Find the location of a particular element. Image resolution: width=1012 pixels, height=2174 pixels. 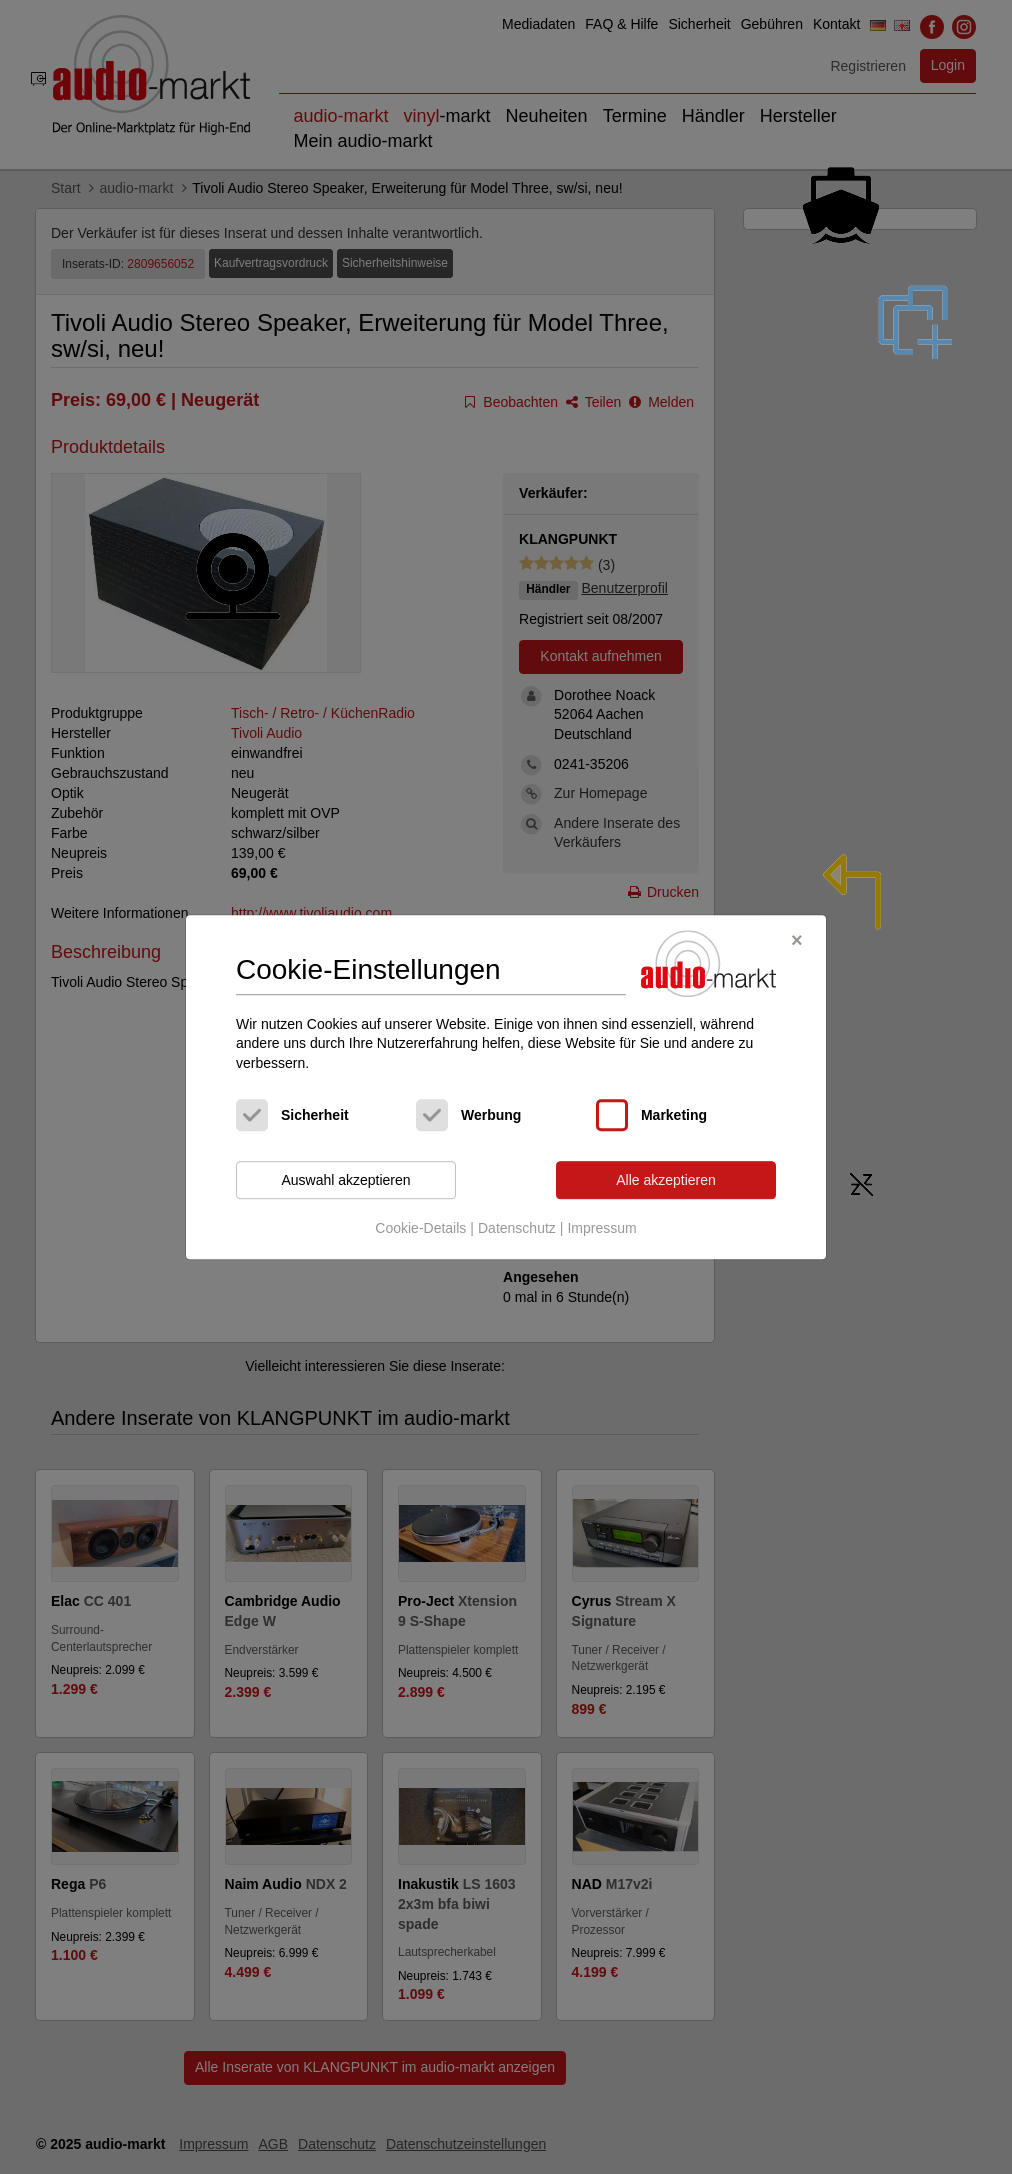

go back to previous screen is located at coordinates (855, 892).